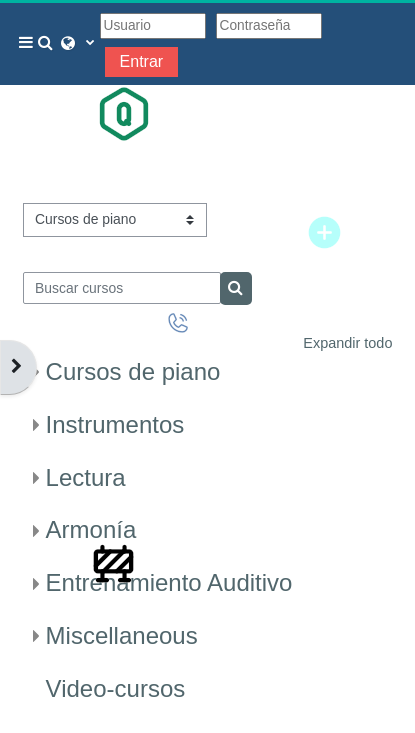 Image resolution: width=415 pixels, height=733 pixels. I want to click on indicates a Q-labeled category or section, so click(124, 114).